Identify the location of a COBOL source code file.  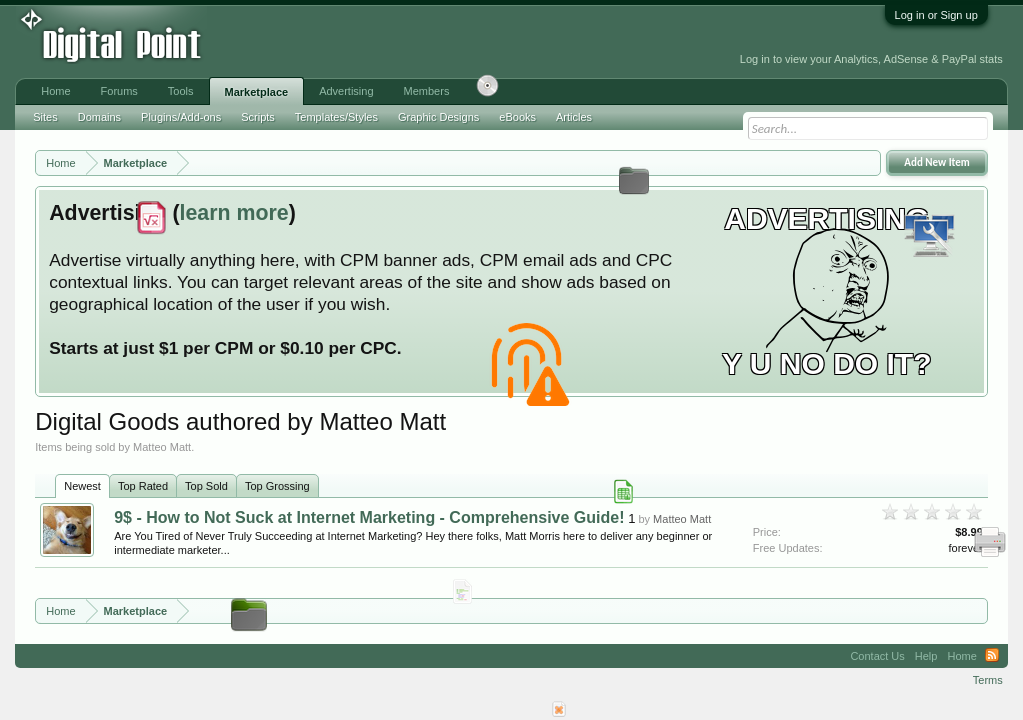
(462, 591).